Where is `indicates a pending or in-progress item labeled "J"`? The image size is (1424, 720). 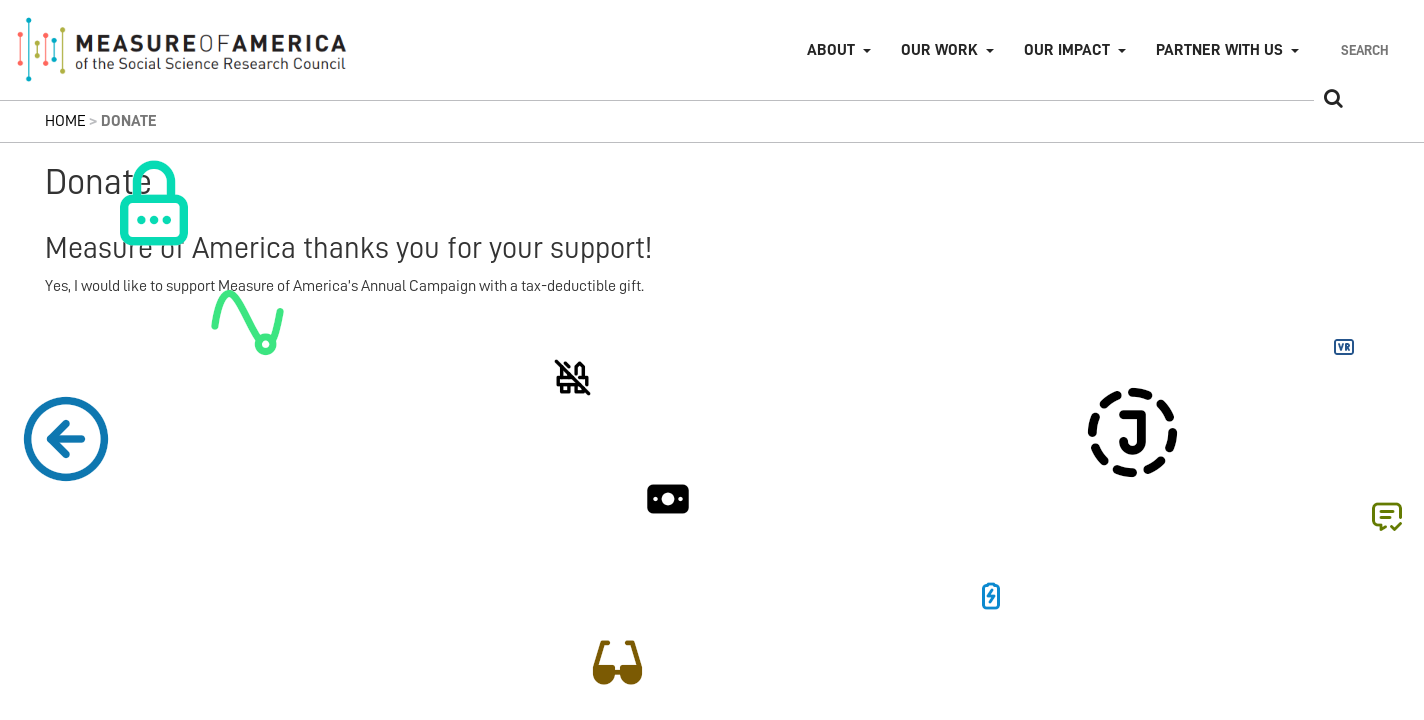
indicates a pending or in-progress item labeled "J" is located at coordinates (1132, 432).